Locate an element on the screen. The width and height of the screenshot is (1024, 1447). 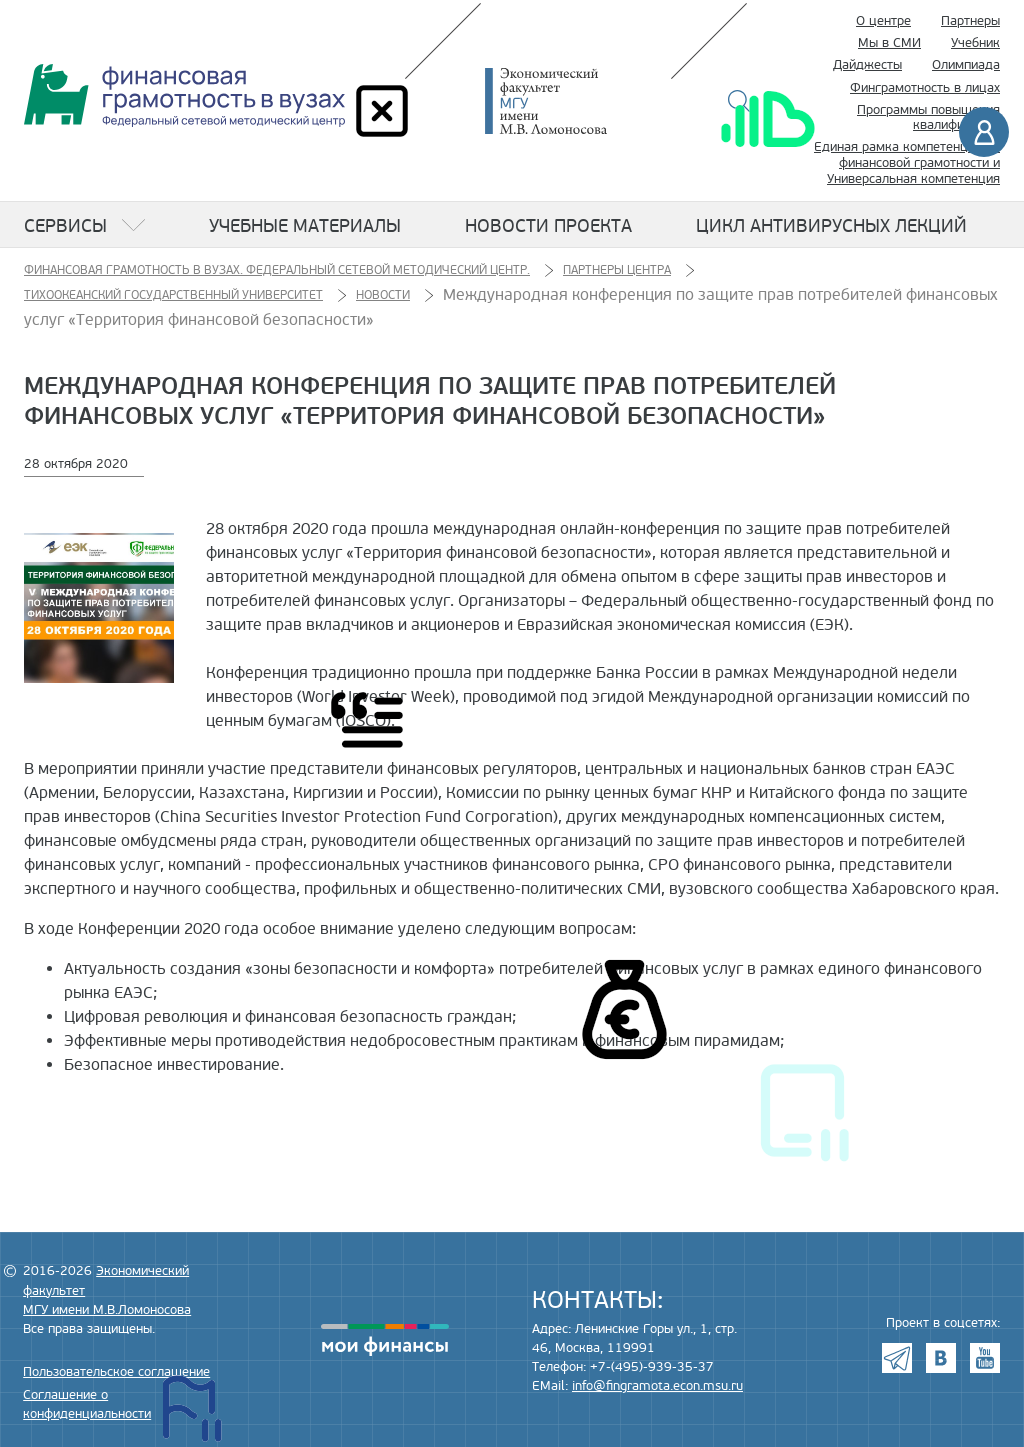
view euro tax information is located at coordinates (624, 1009).